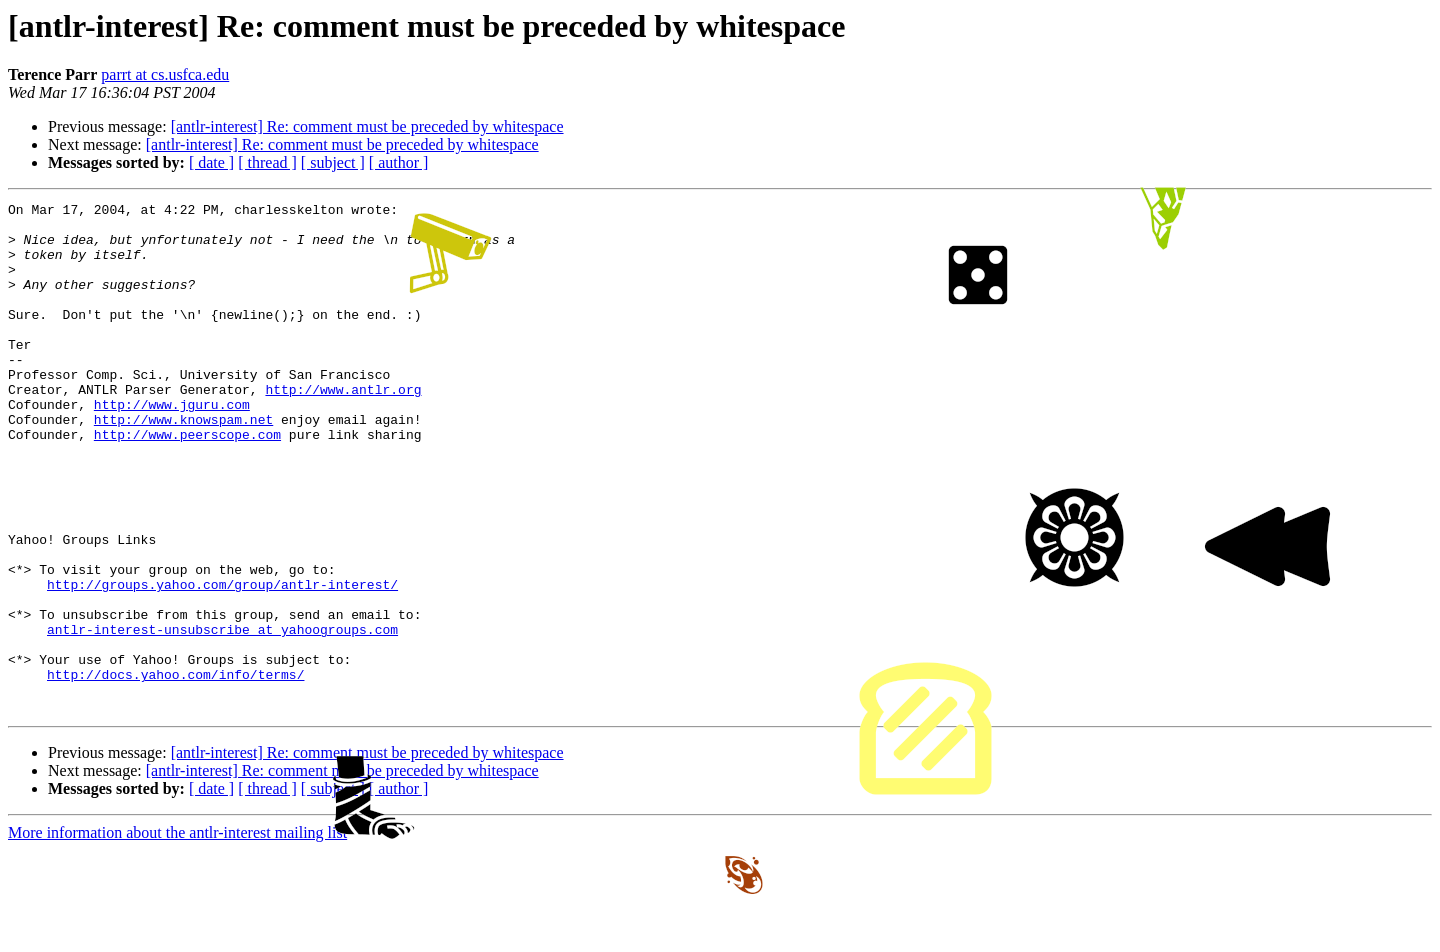 Image resolution: width=1440 pixels, height=952 pixels. I want to click on roll the dice or generate a random number, so click(978, 275).